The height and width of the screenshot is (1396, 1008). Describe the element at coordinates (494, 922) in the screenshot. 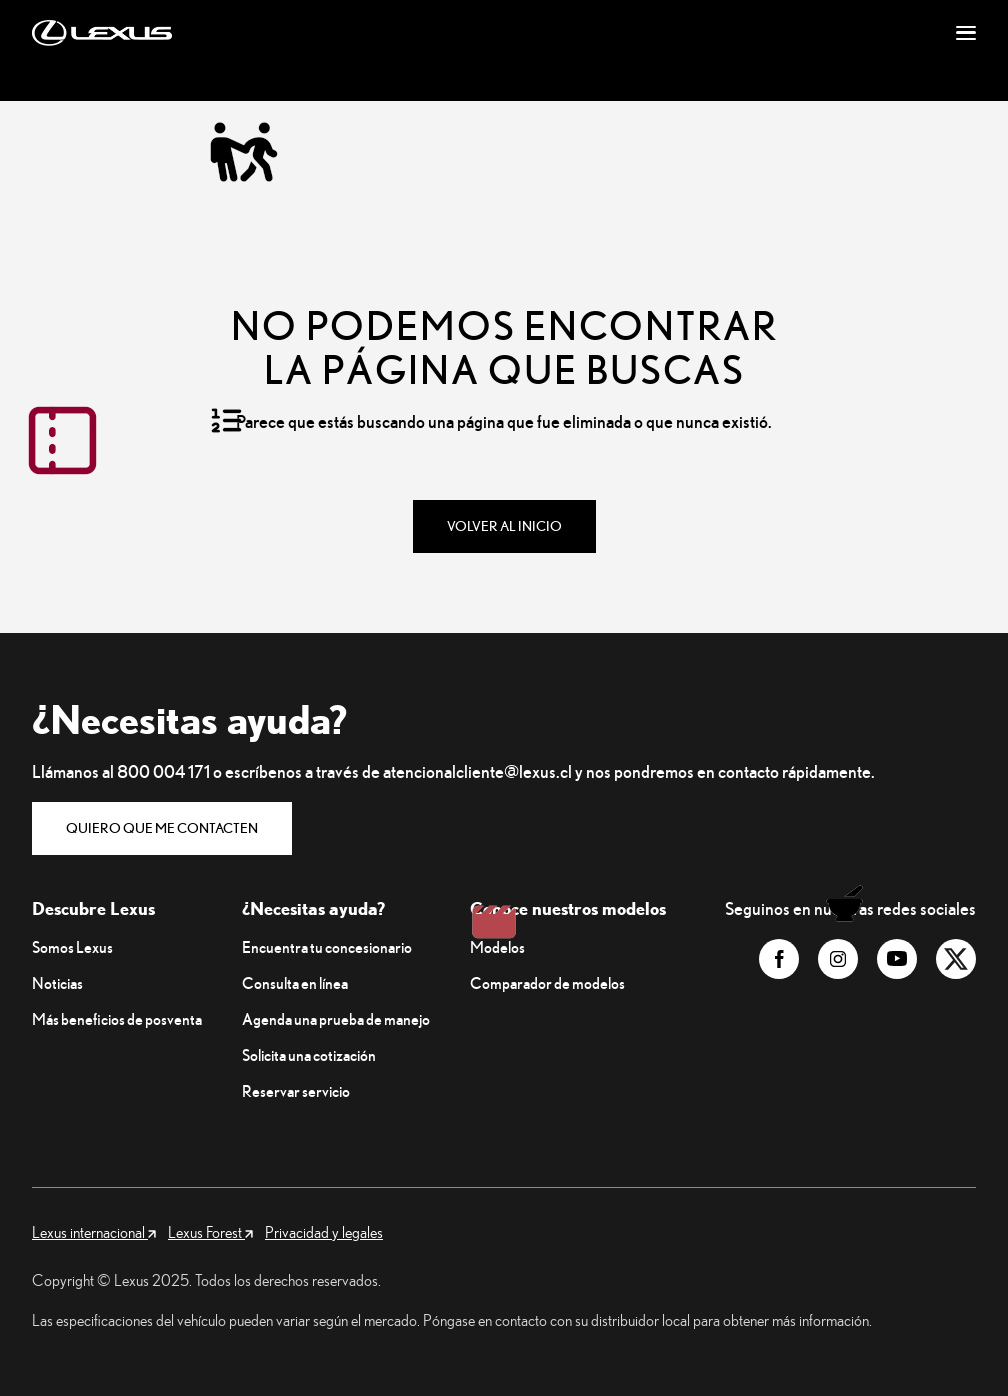

I see `access video or film content` at that location.